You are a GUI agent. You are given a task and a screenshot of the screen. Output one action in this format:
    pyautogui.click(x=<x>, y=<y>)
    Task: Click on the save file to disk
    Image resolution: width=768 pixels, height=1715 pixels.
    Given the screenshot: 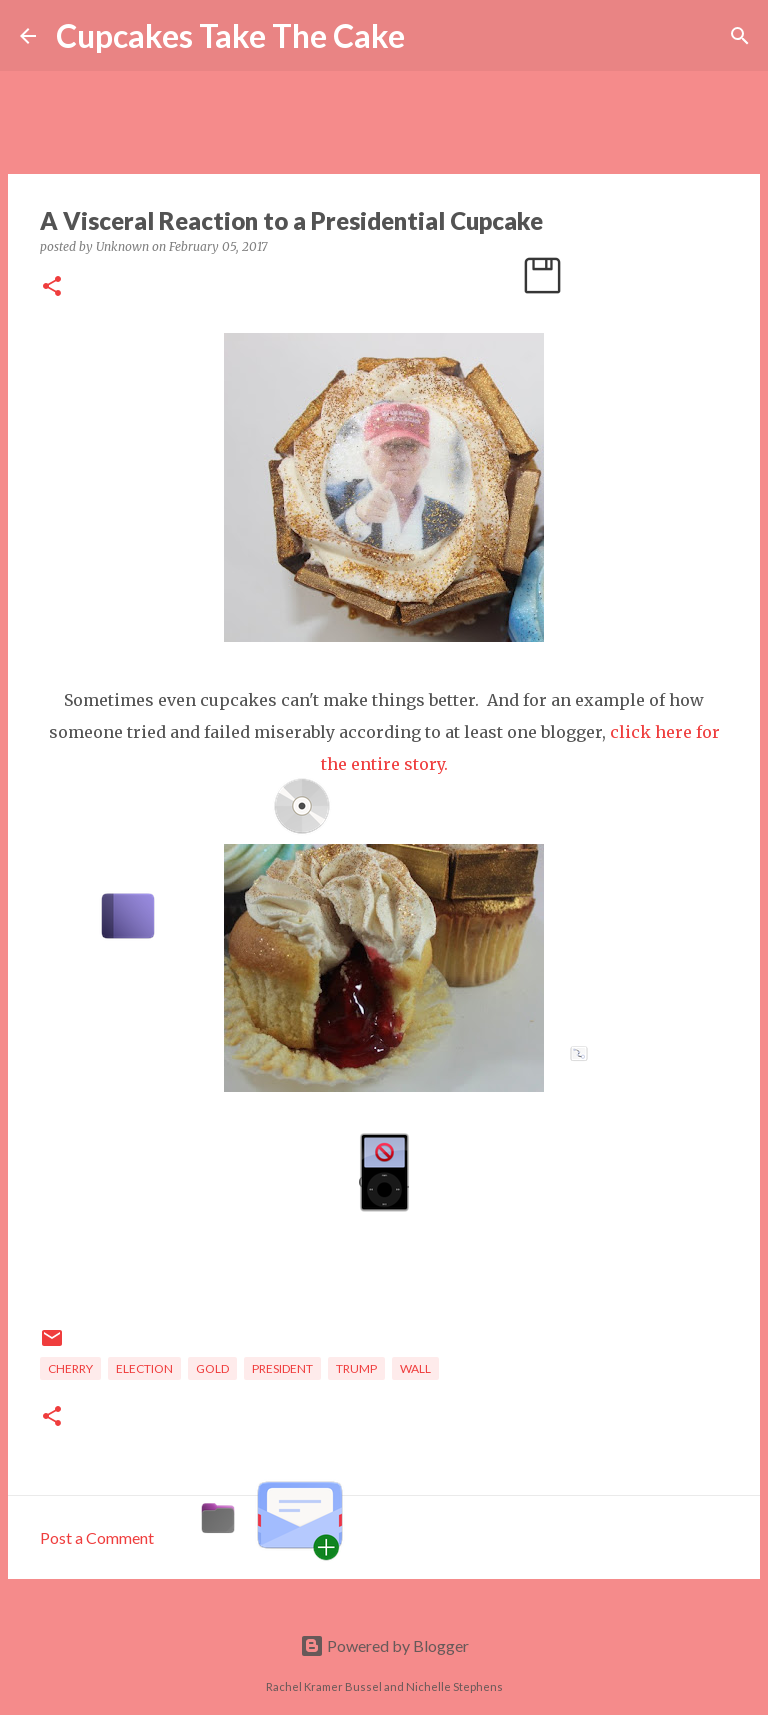 What is the action you would take?
    pyautogui.click(x=542, y=275)
    